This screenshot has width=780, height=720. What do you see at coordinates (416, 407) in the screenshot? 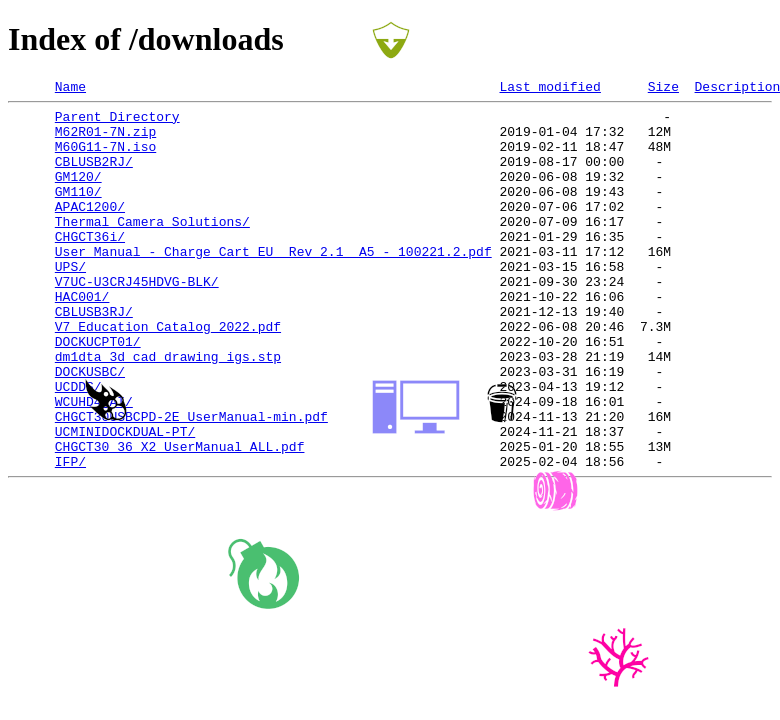
I see `access desktop or PC gaming mode` at bounding box center [416, 407].